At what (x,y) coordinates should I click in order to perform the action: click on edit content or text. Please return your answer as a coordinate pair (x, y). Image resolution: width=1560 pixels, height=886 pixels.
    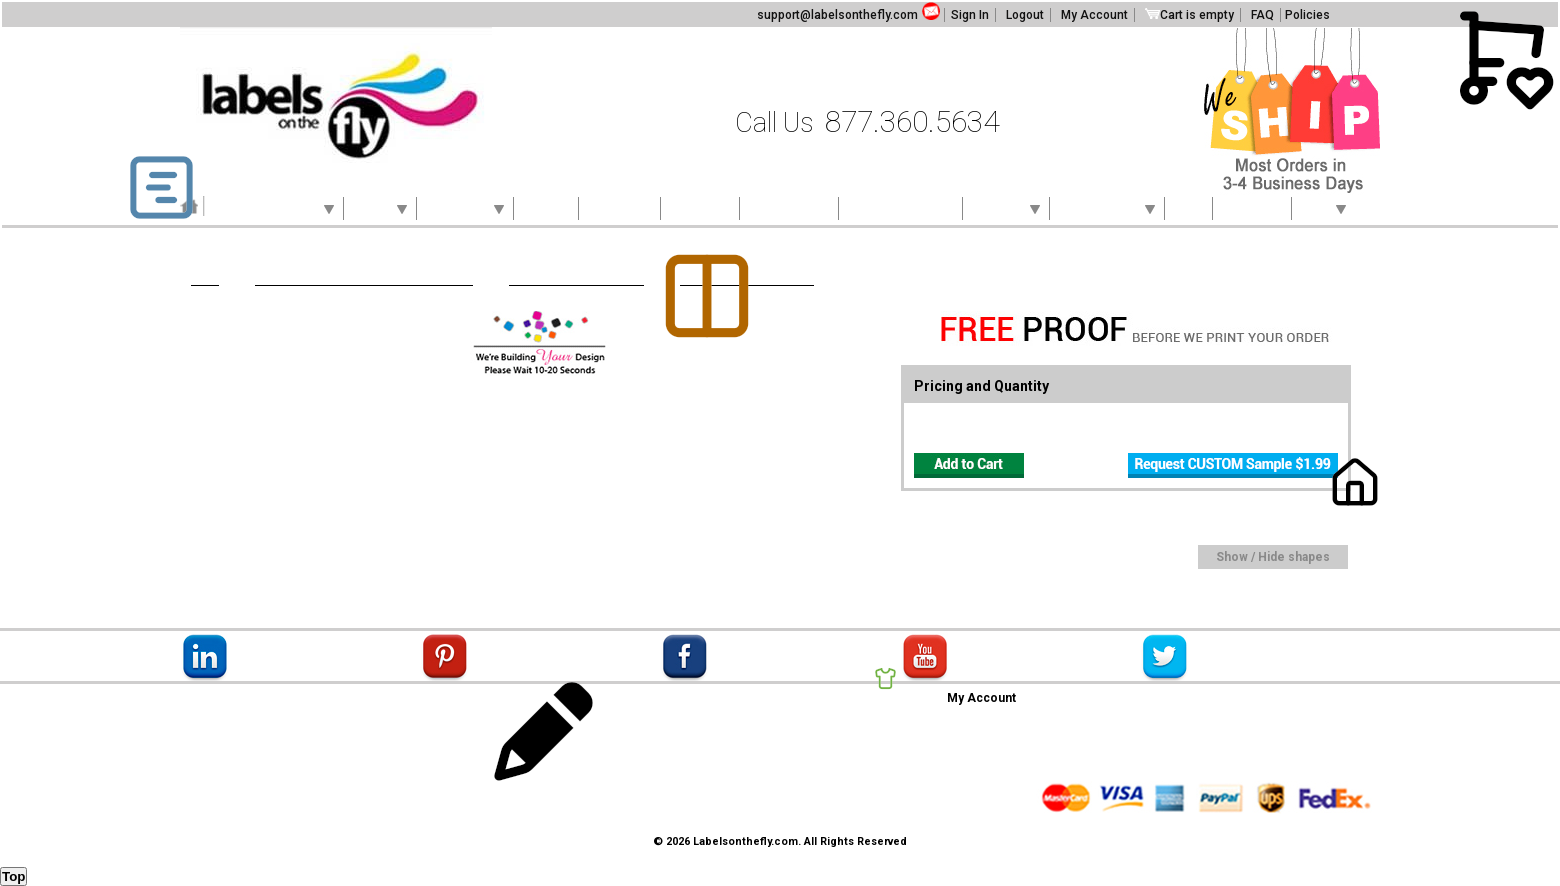
    Looking at the image, I should click on (543, 731).